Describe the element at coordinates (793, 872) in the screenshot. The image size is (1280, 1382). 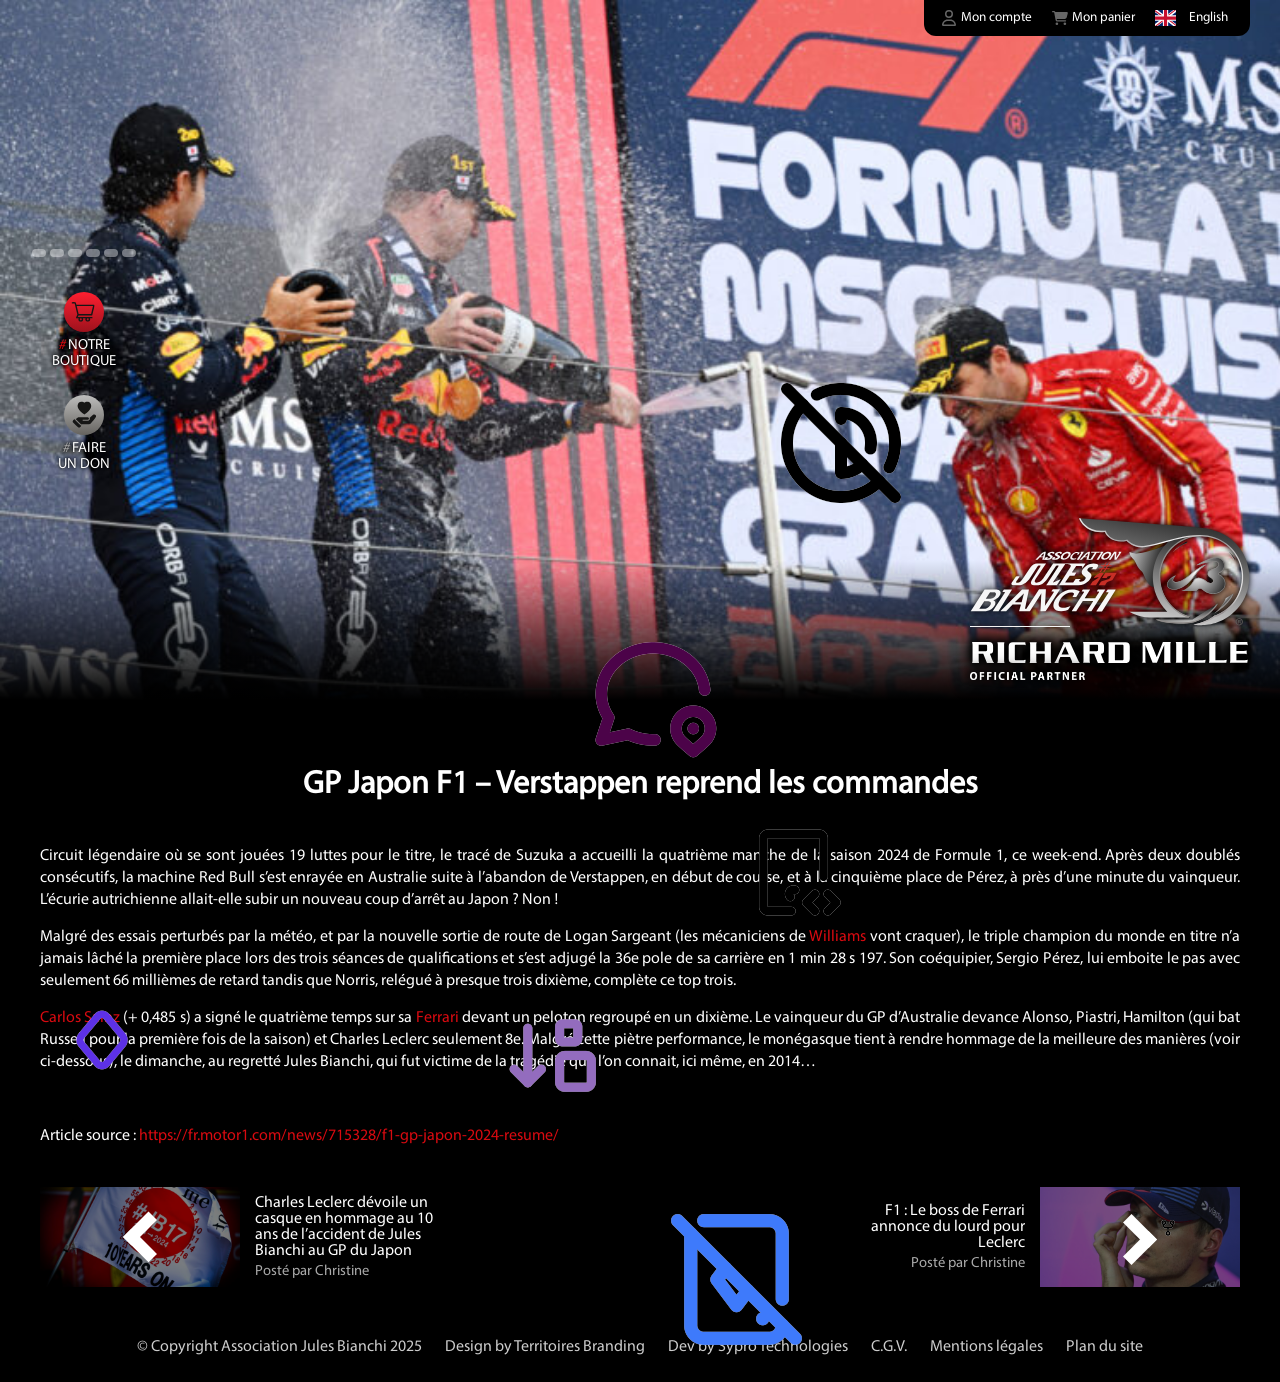
I see `access tablet developer tools` at that location.